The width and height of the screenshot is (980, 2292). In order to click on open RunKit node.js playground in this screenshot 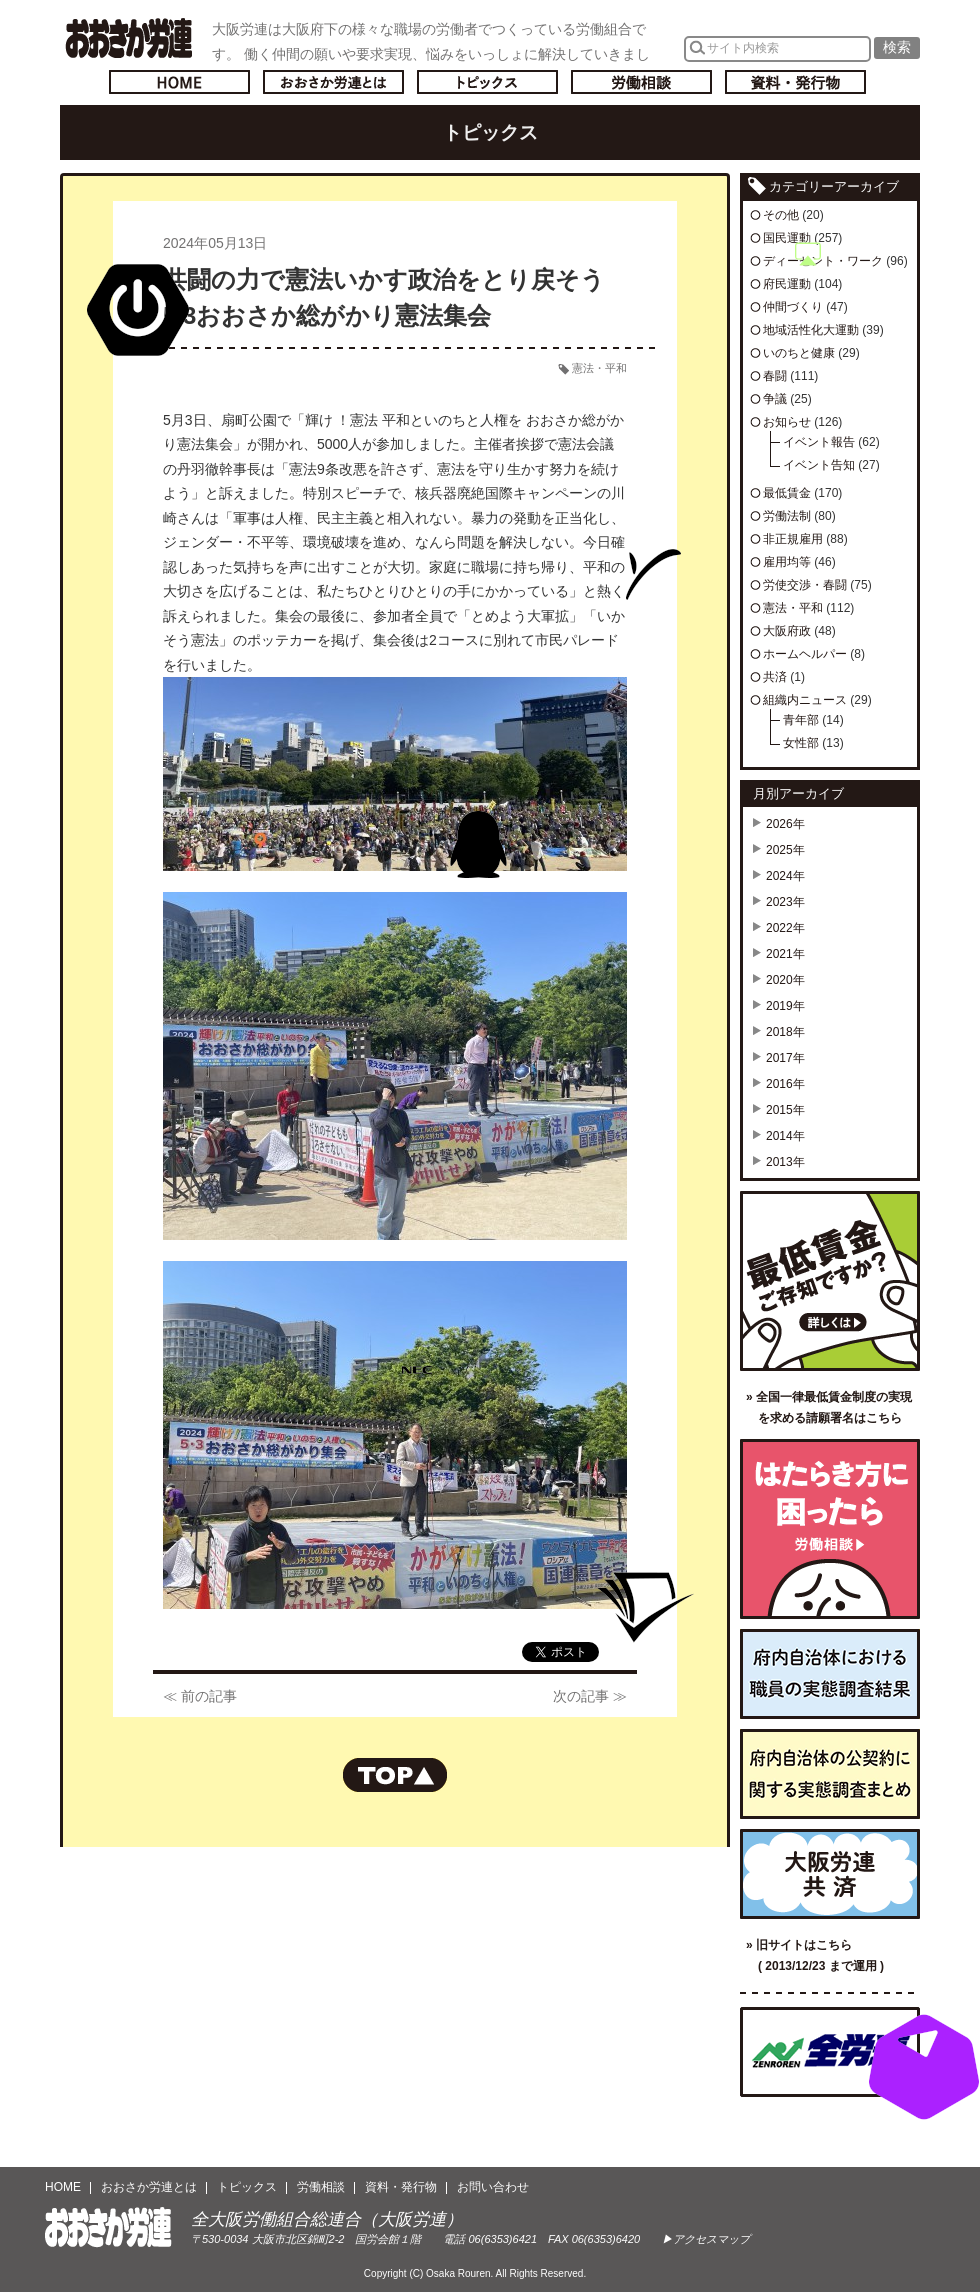, I will do `click(924, 2067)`.